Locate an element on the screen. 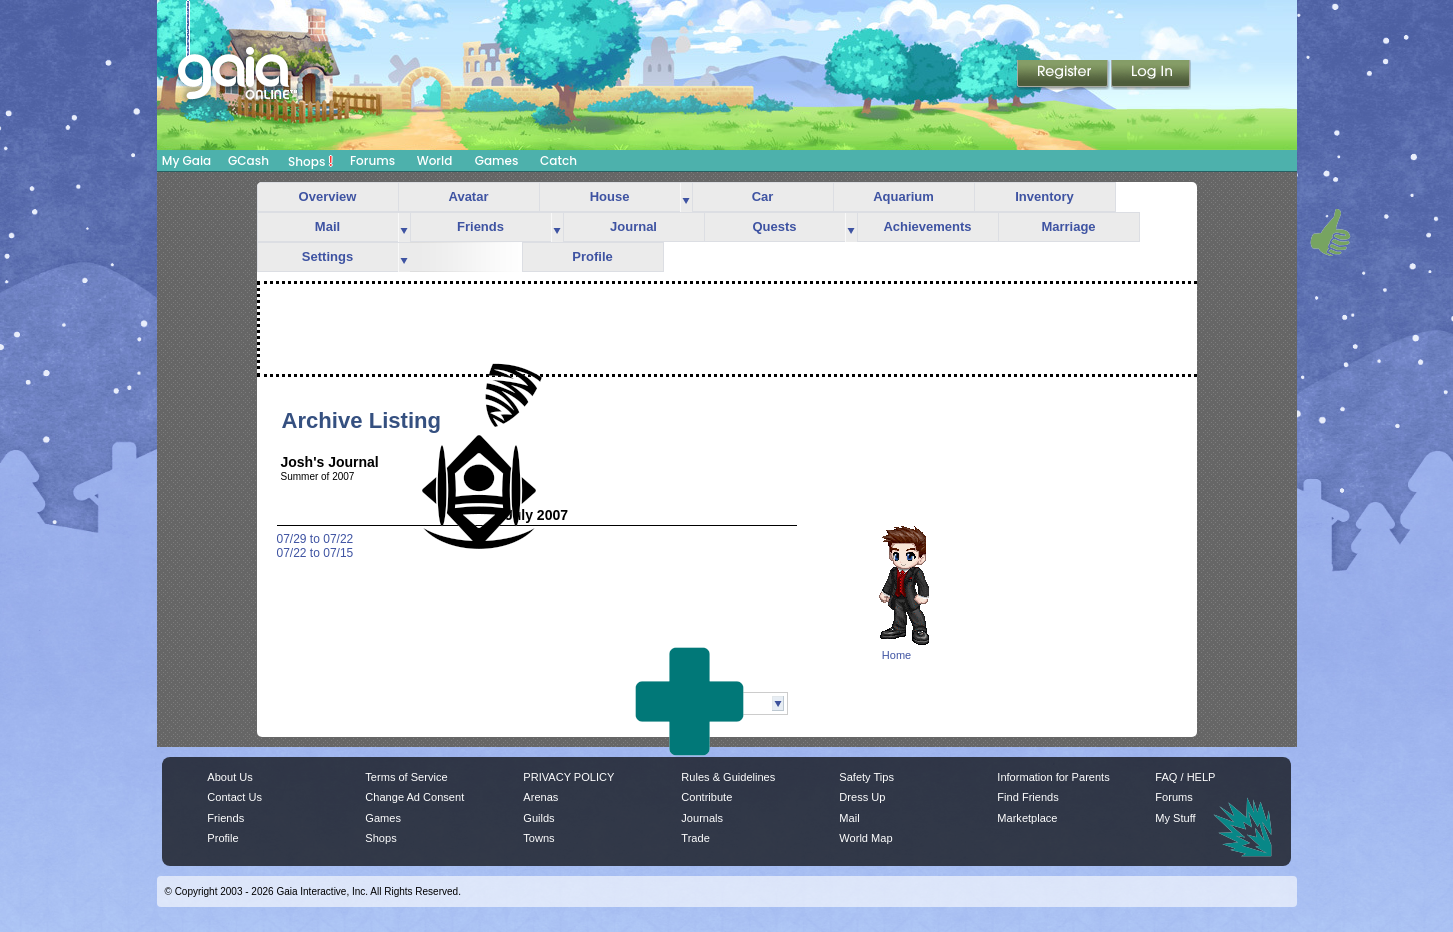 The image size is (1453, 932). equip zebra-patterned shield armor is located at coordinates (512, 395).